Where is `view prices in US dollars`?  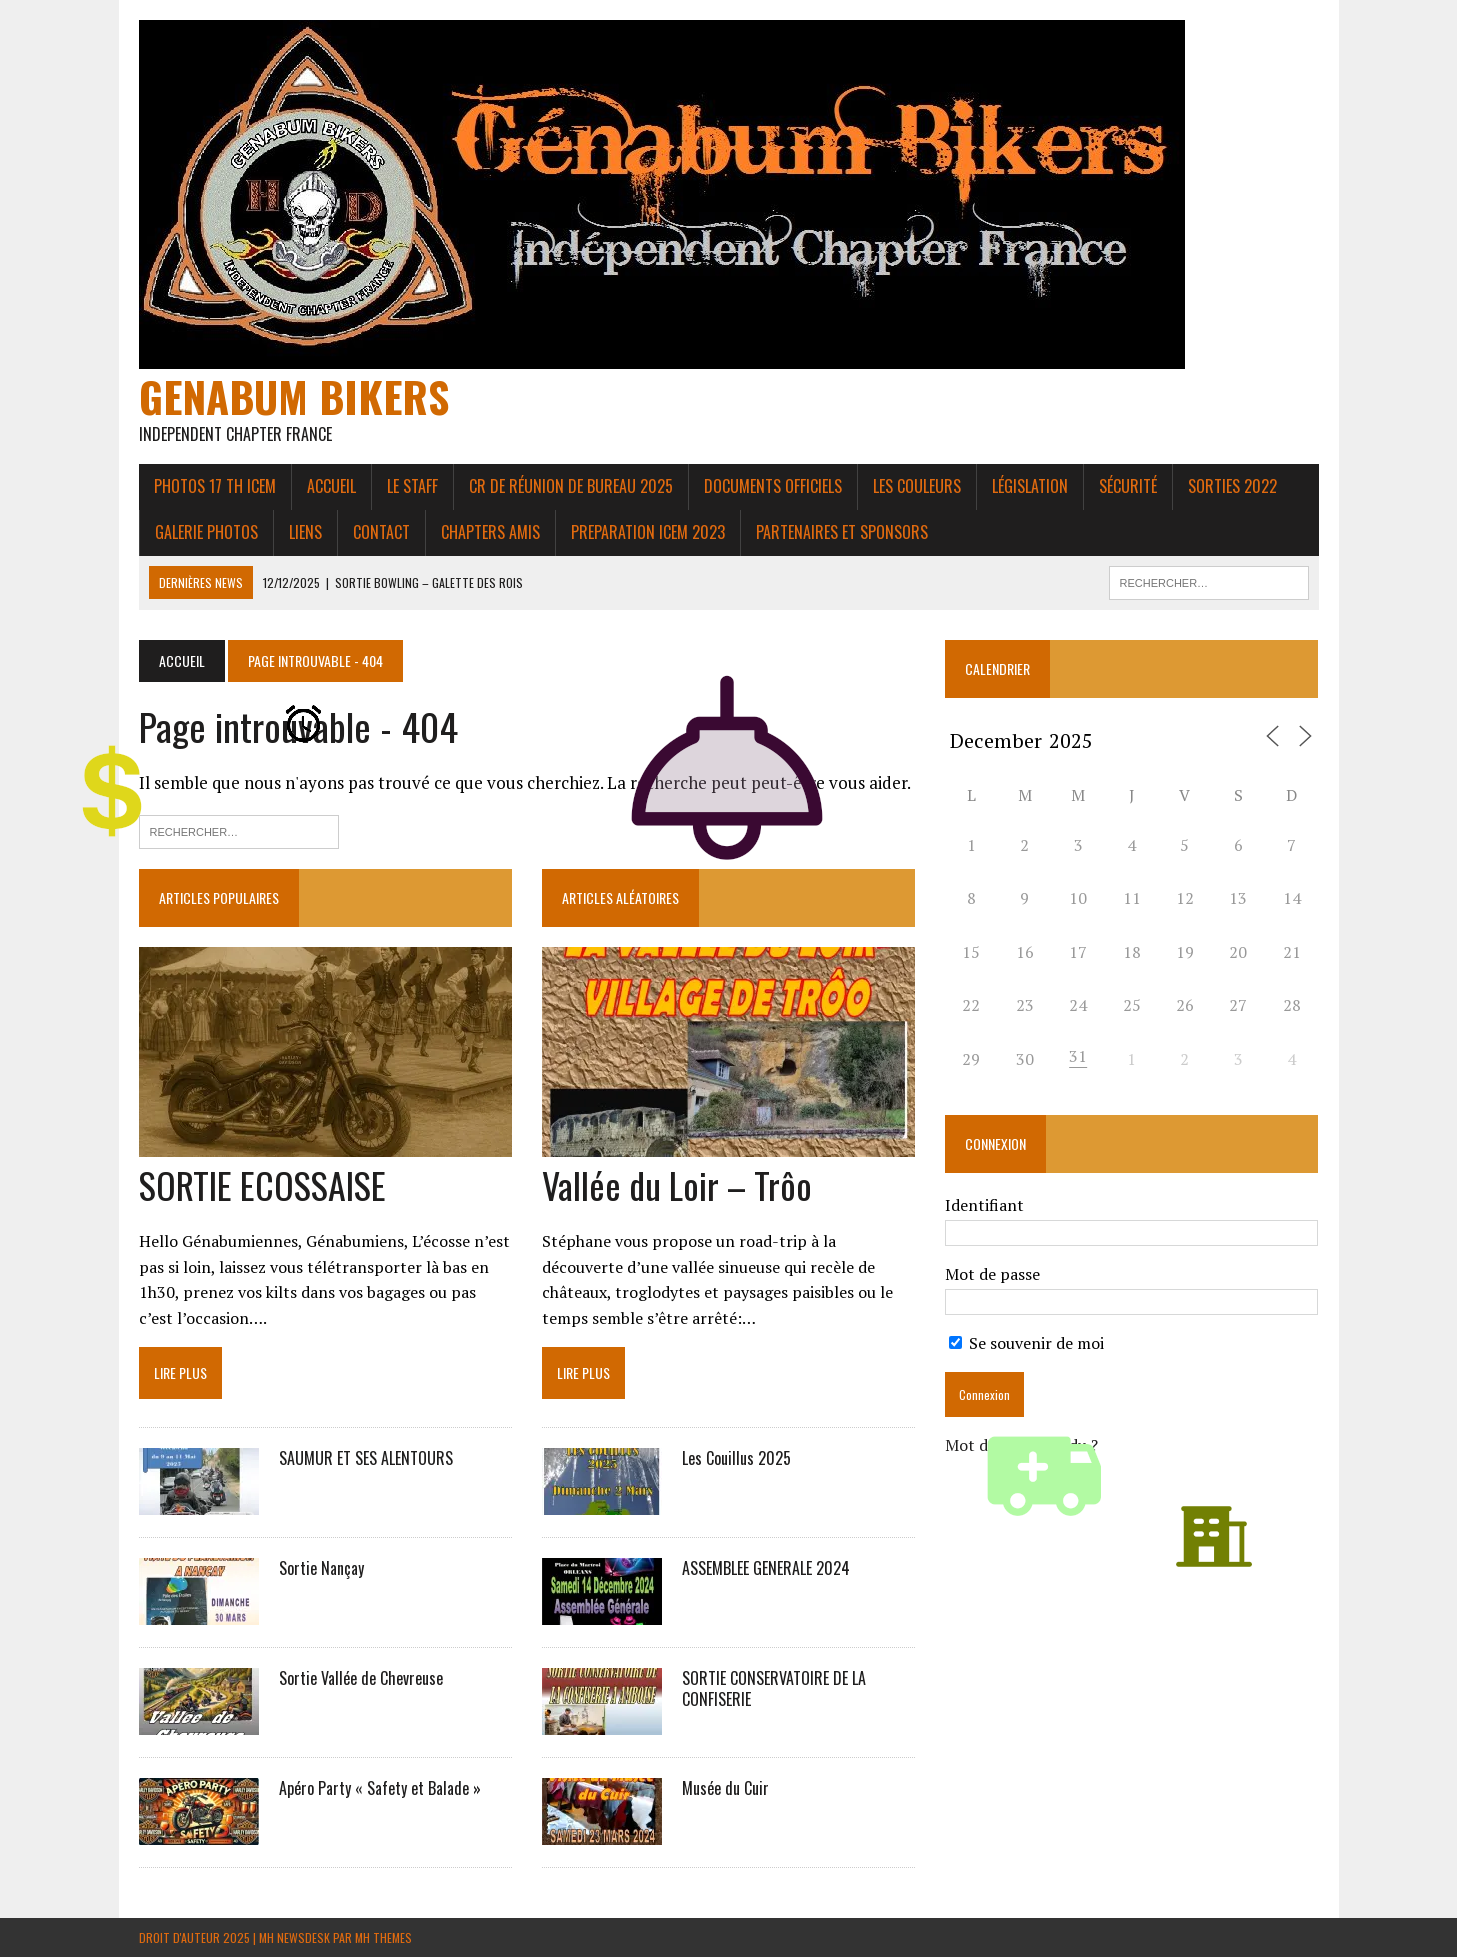 view prices in US dollars is located at coordinates (112, 791).